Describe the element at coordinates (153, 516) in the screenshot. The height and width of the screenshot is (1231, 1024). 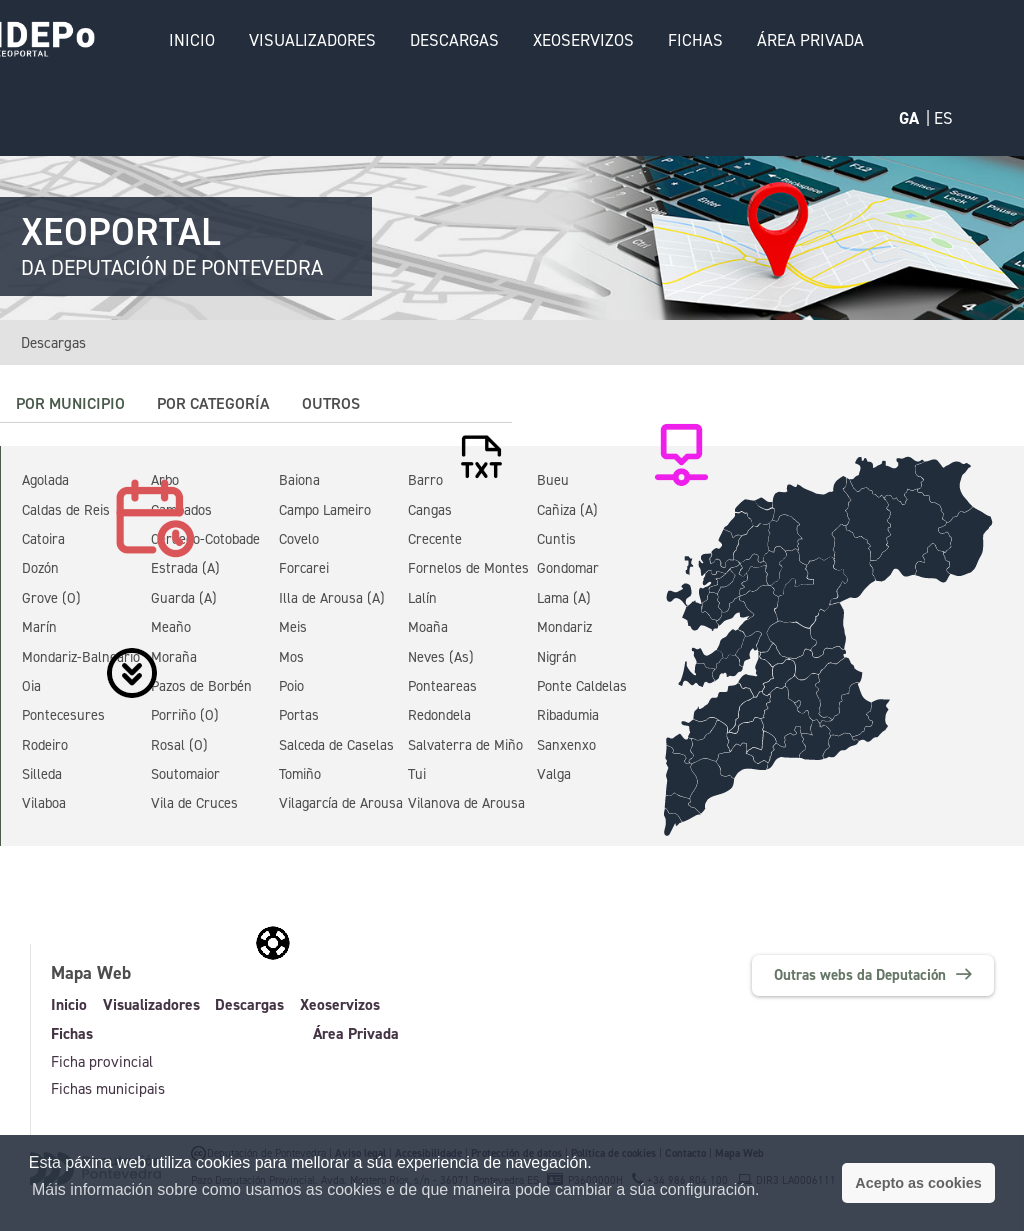
I see `view scheduled events with time details` at that location.